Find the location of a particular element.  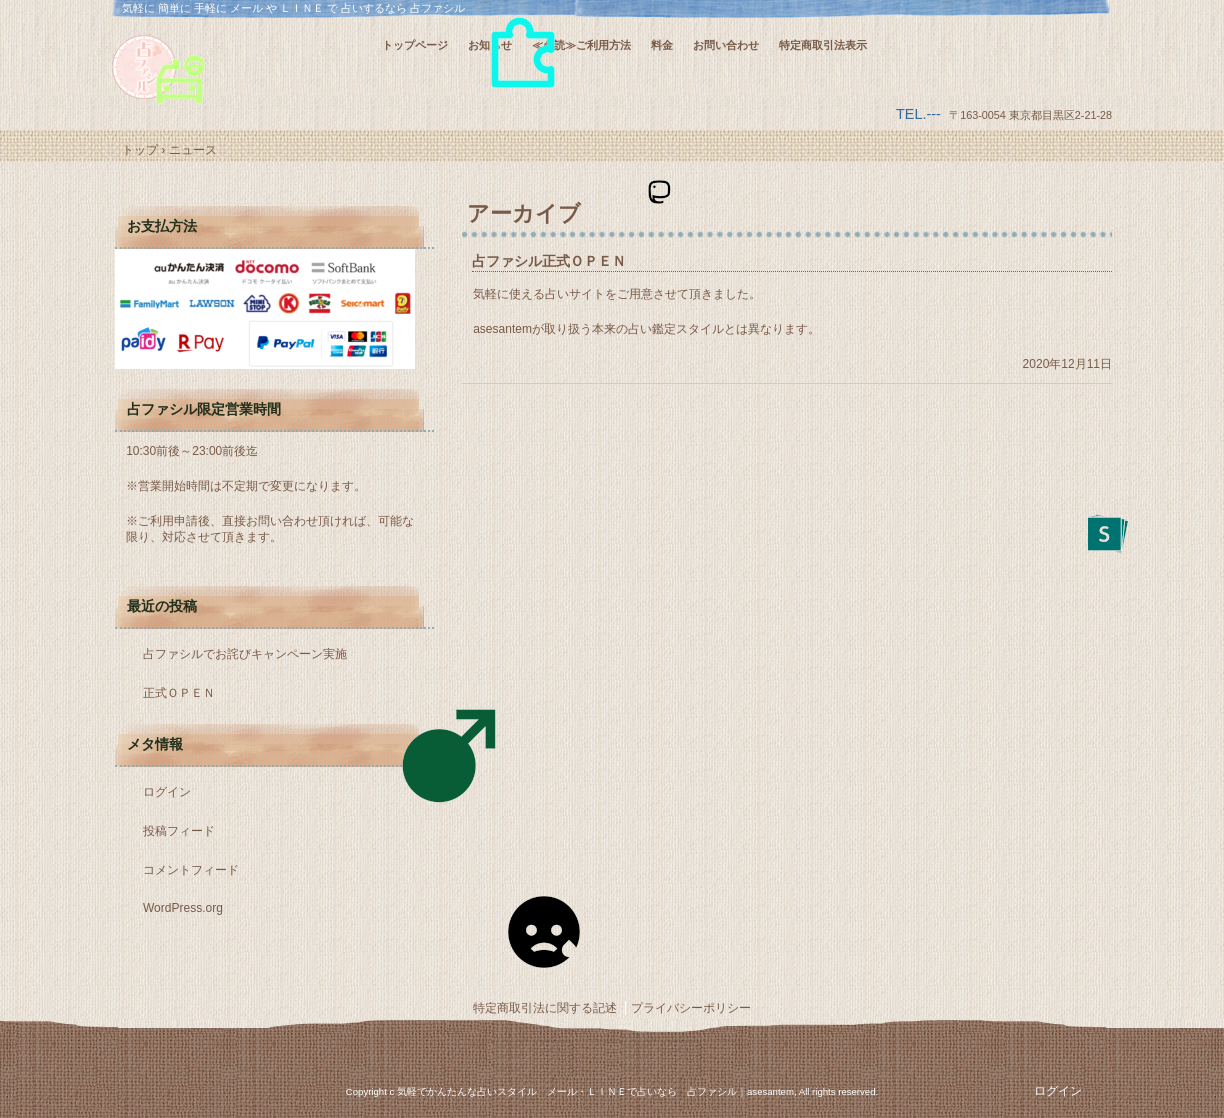

taxi or rideshare with wifi available is located at coordinates (179, 80).